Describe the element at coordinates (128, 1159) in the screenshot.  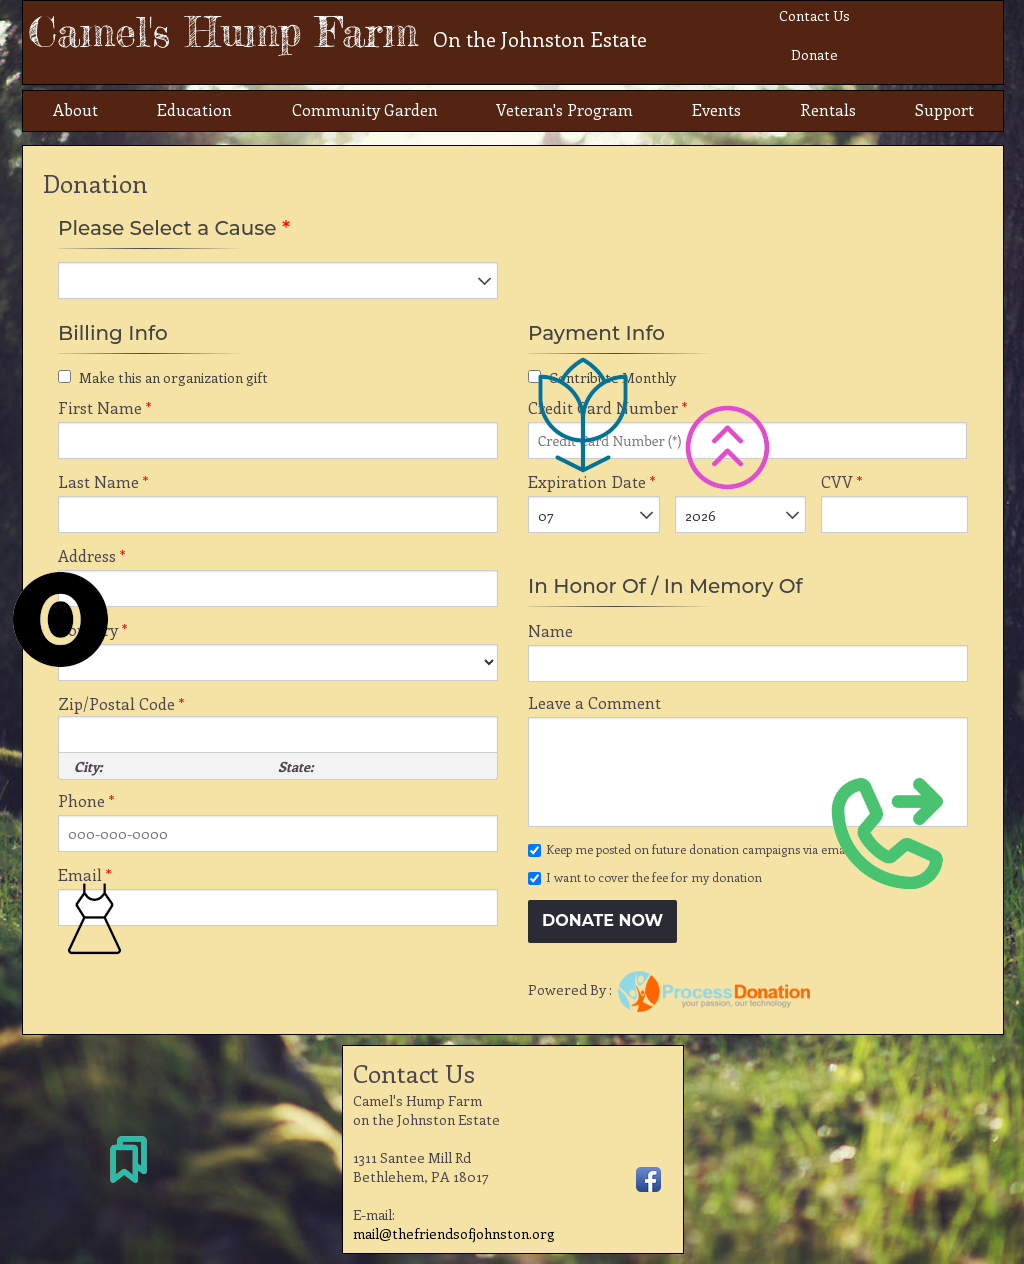
I see `view all saved bookmarks` at that location.